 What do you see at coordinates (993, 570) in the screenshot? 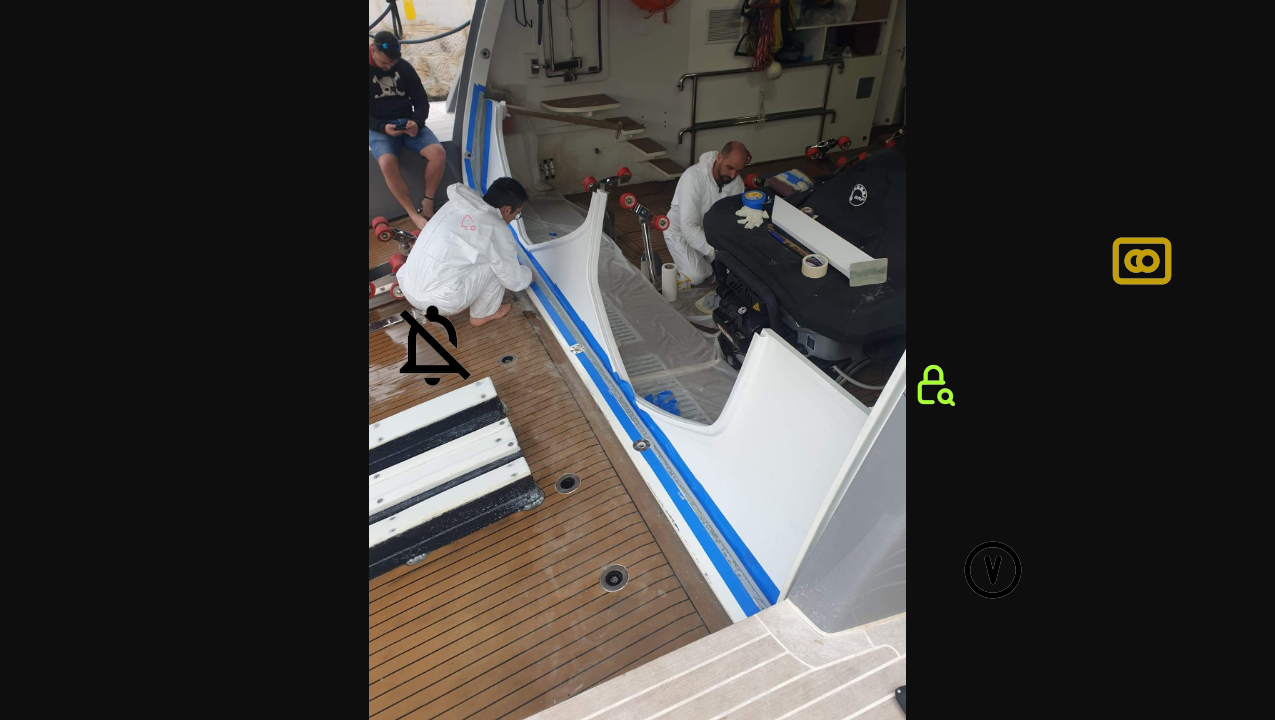
I see `indicates a verified status or account` at bounding box center [993, 570].